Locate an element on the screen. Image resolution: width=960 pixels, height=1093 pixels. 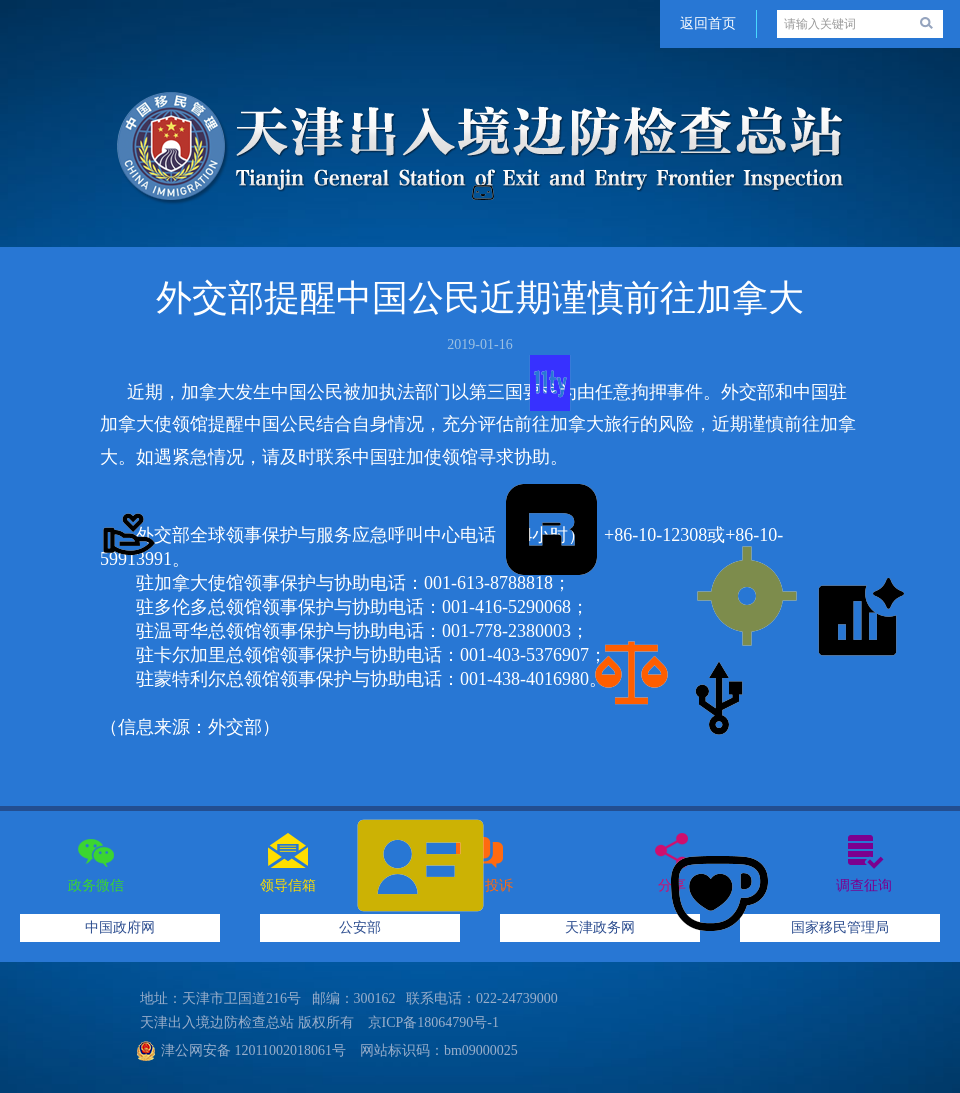
eleventy (11ty) static site generator logo is located at coordinates (550, 383).